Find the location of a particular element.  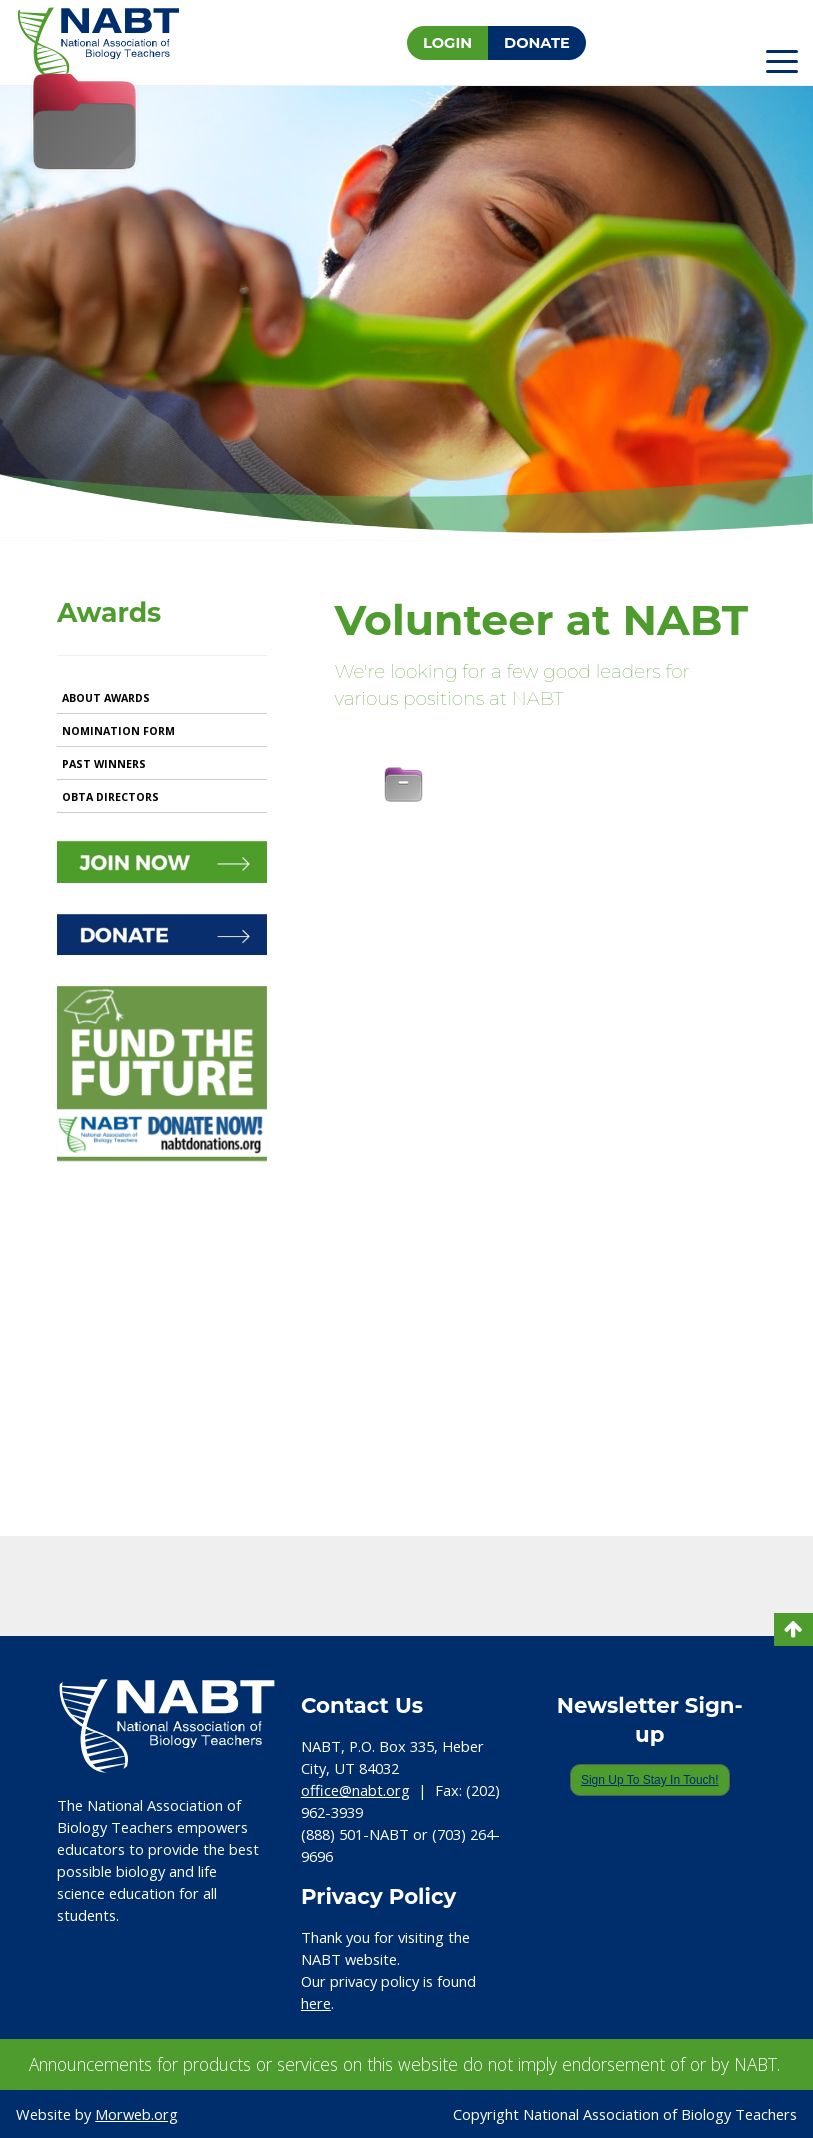

open the file manager is located at coordinates (403, 784).